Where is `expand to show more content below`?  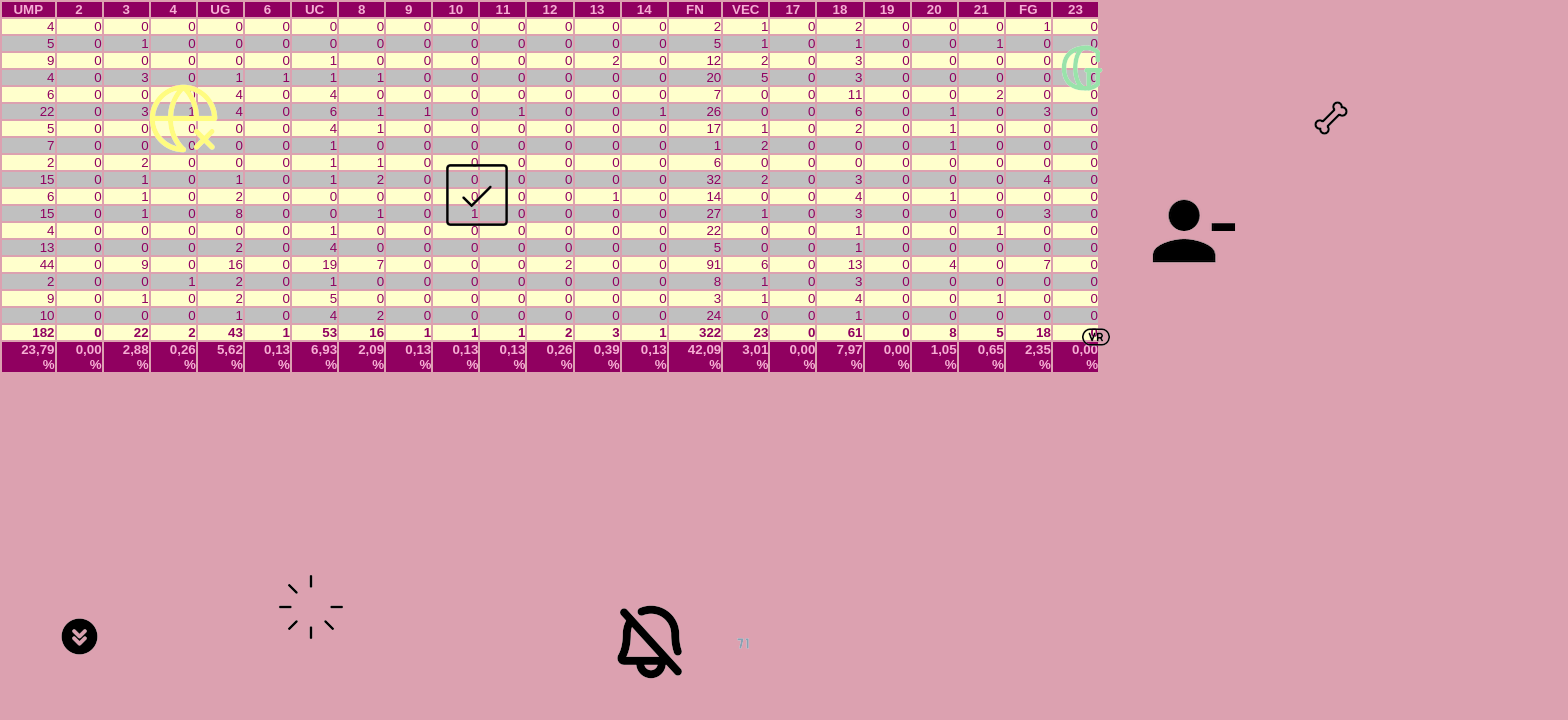
expand to show more content below is located at coordinates (79, 636).